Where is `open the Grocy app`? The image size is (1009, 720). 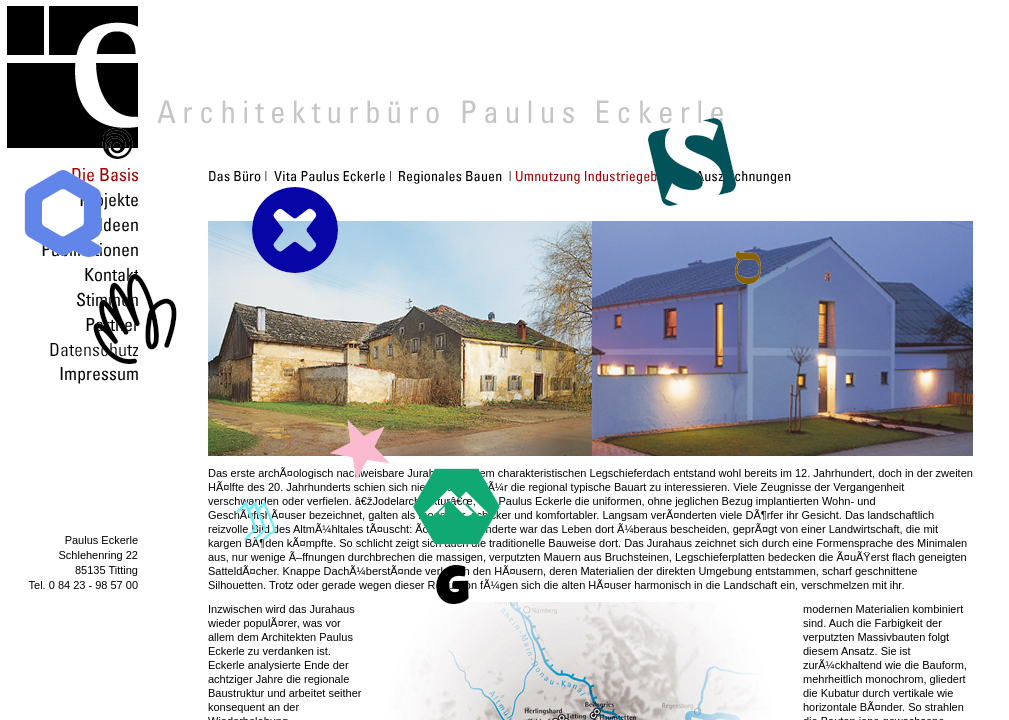
open the Grocy app is located at coordinates (452, 584).